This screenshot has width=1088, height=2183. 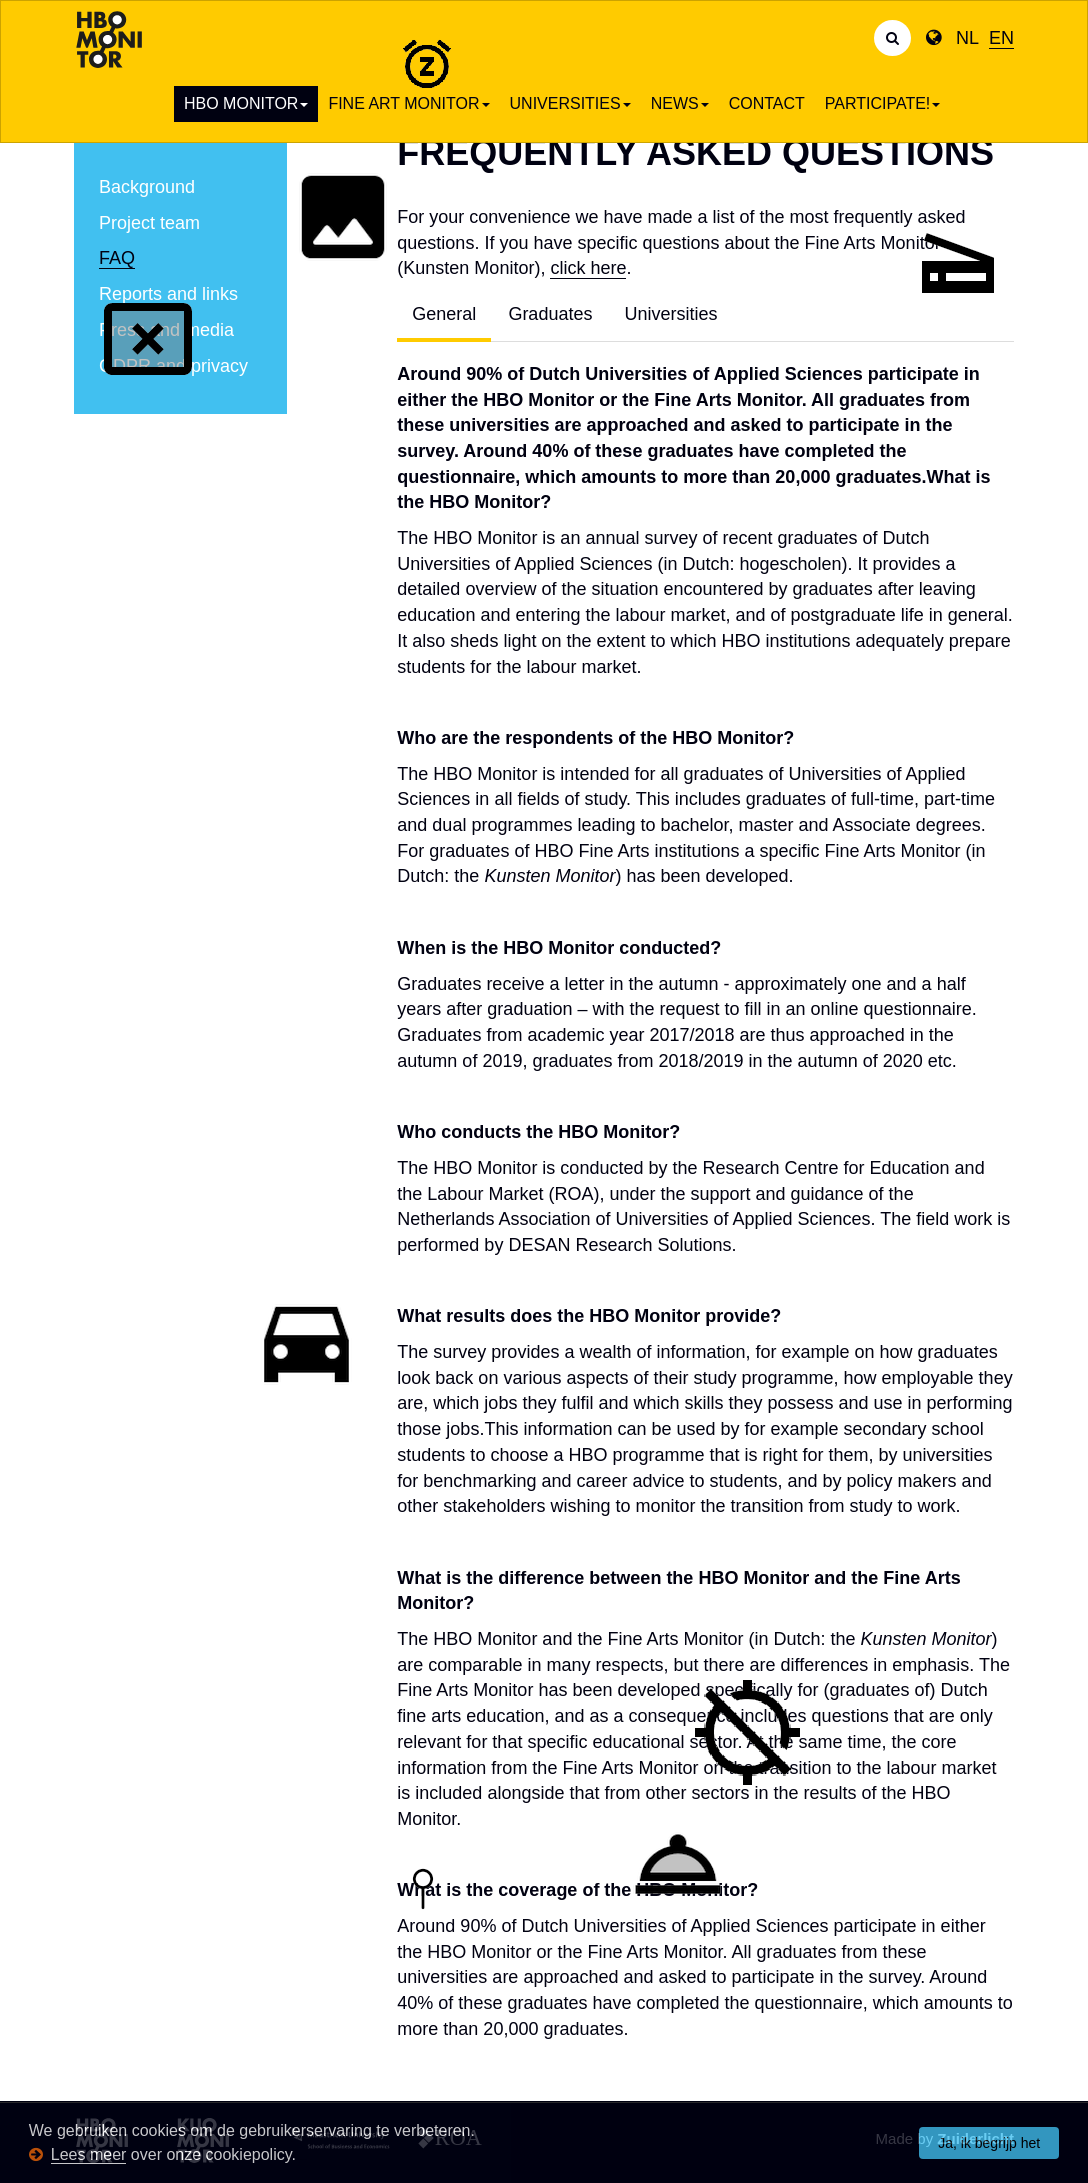 What do you see at coordinates (958, 261) in the screenshot?
I see `scan a document or image` at bounding box center [958, 261].